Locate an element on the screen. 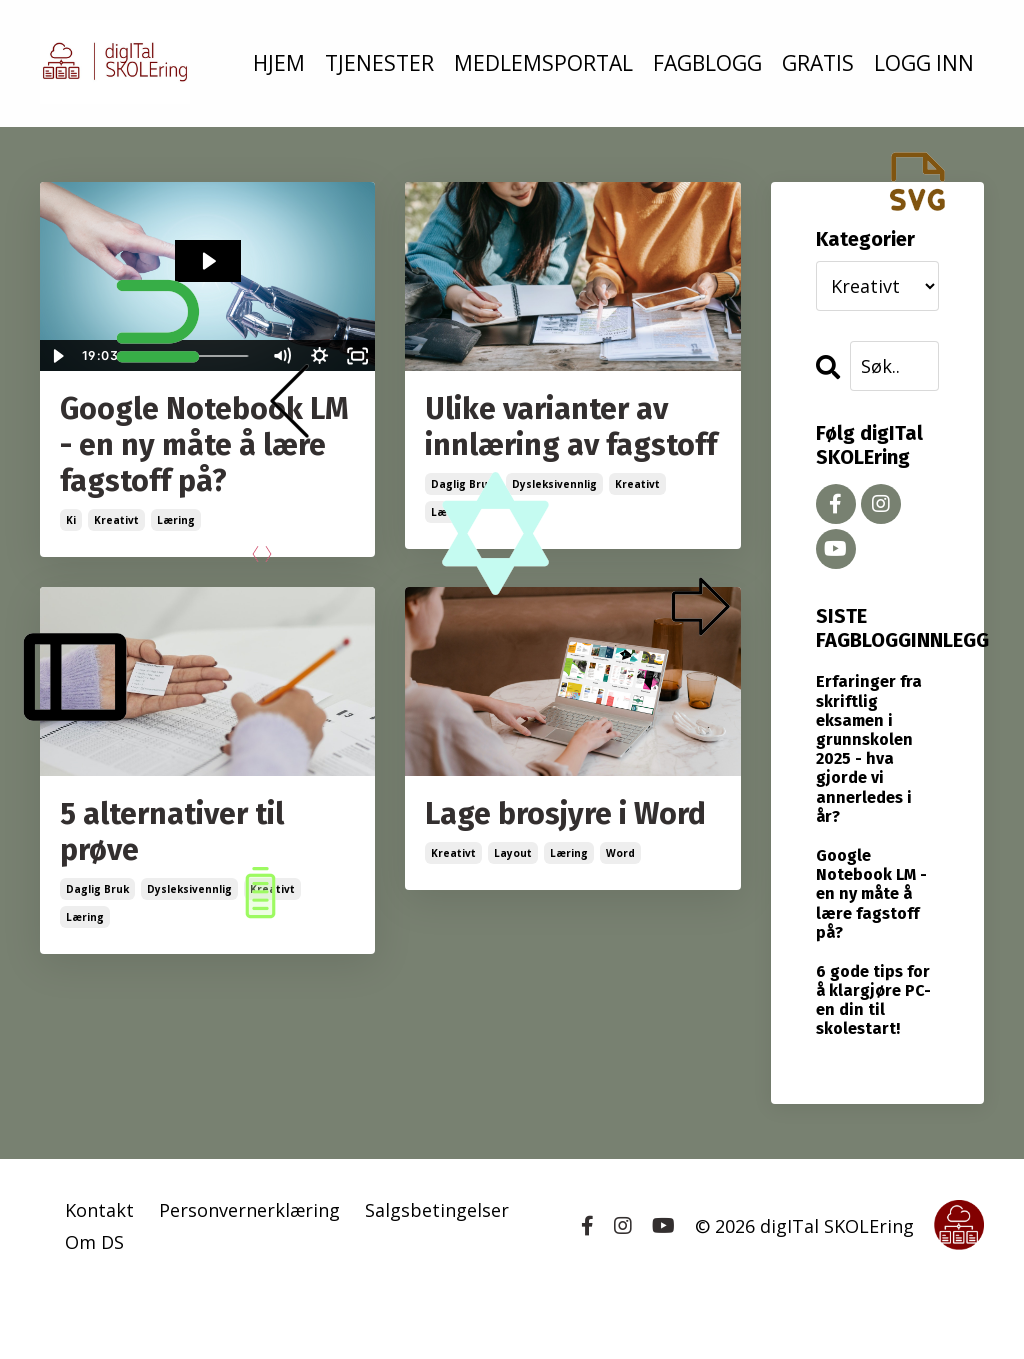 The width and height of the screenshot is (1024, 1359). go to next item or step is located at coordinates (698, 606).